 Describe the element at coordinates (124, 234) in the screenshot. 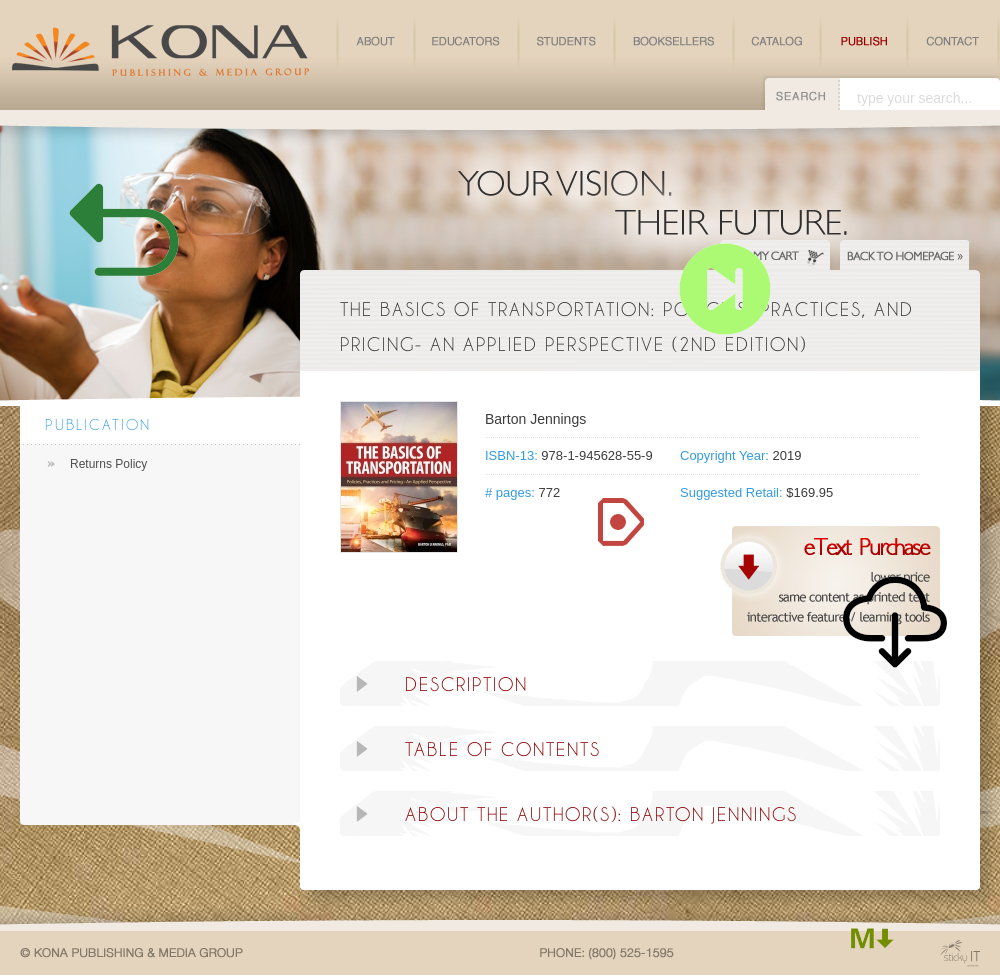

I see `undo previous action` at that location.